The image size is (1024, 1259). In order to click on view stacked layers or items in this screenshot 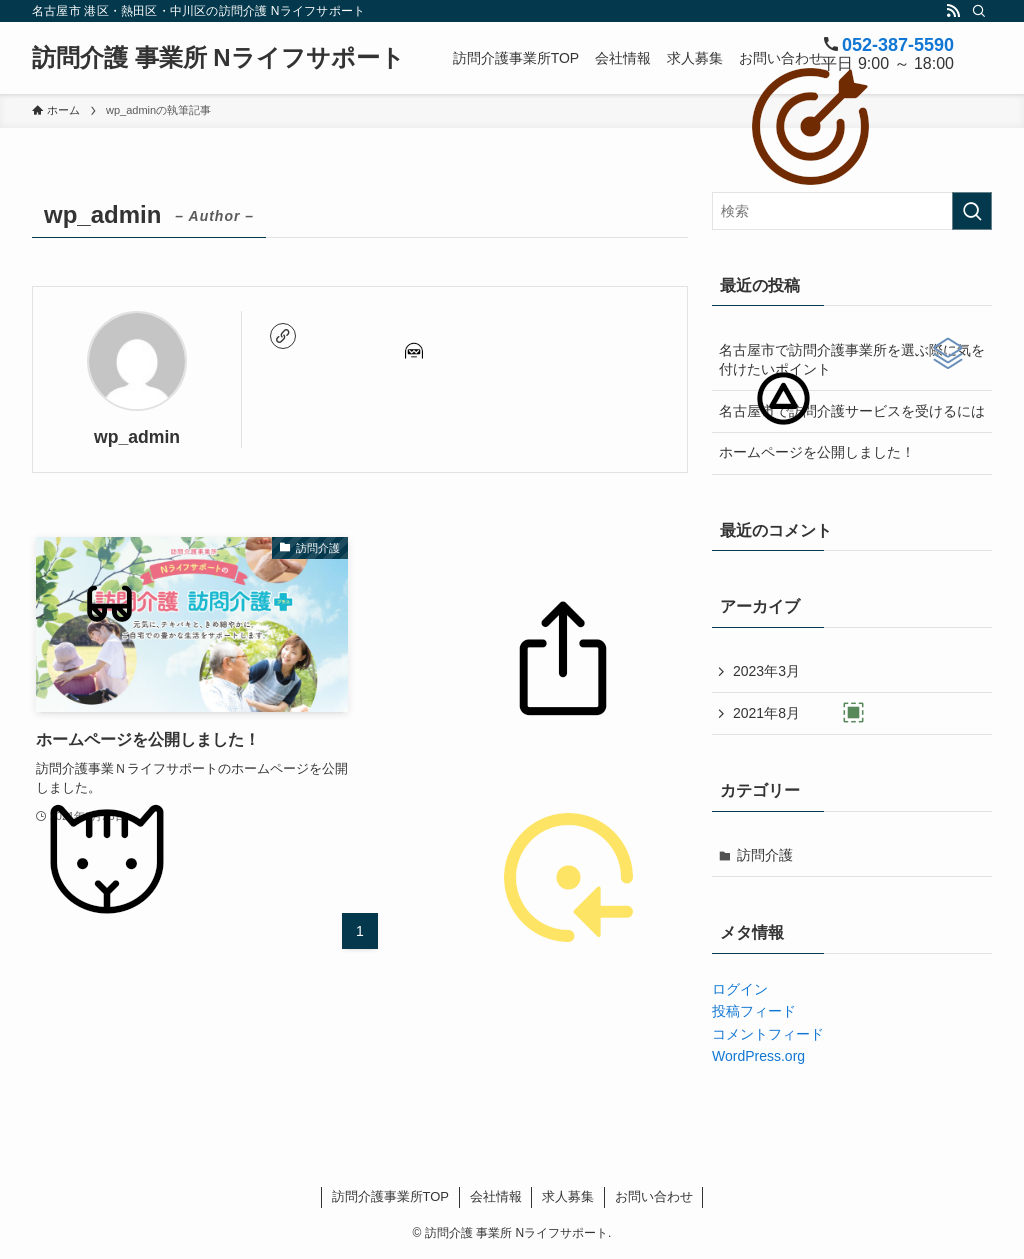, I will do `click(948, 353)`.